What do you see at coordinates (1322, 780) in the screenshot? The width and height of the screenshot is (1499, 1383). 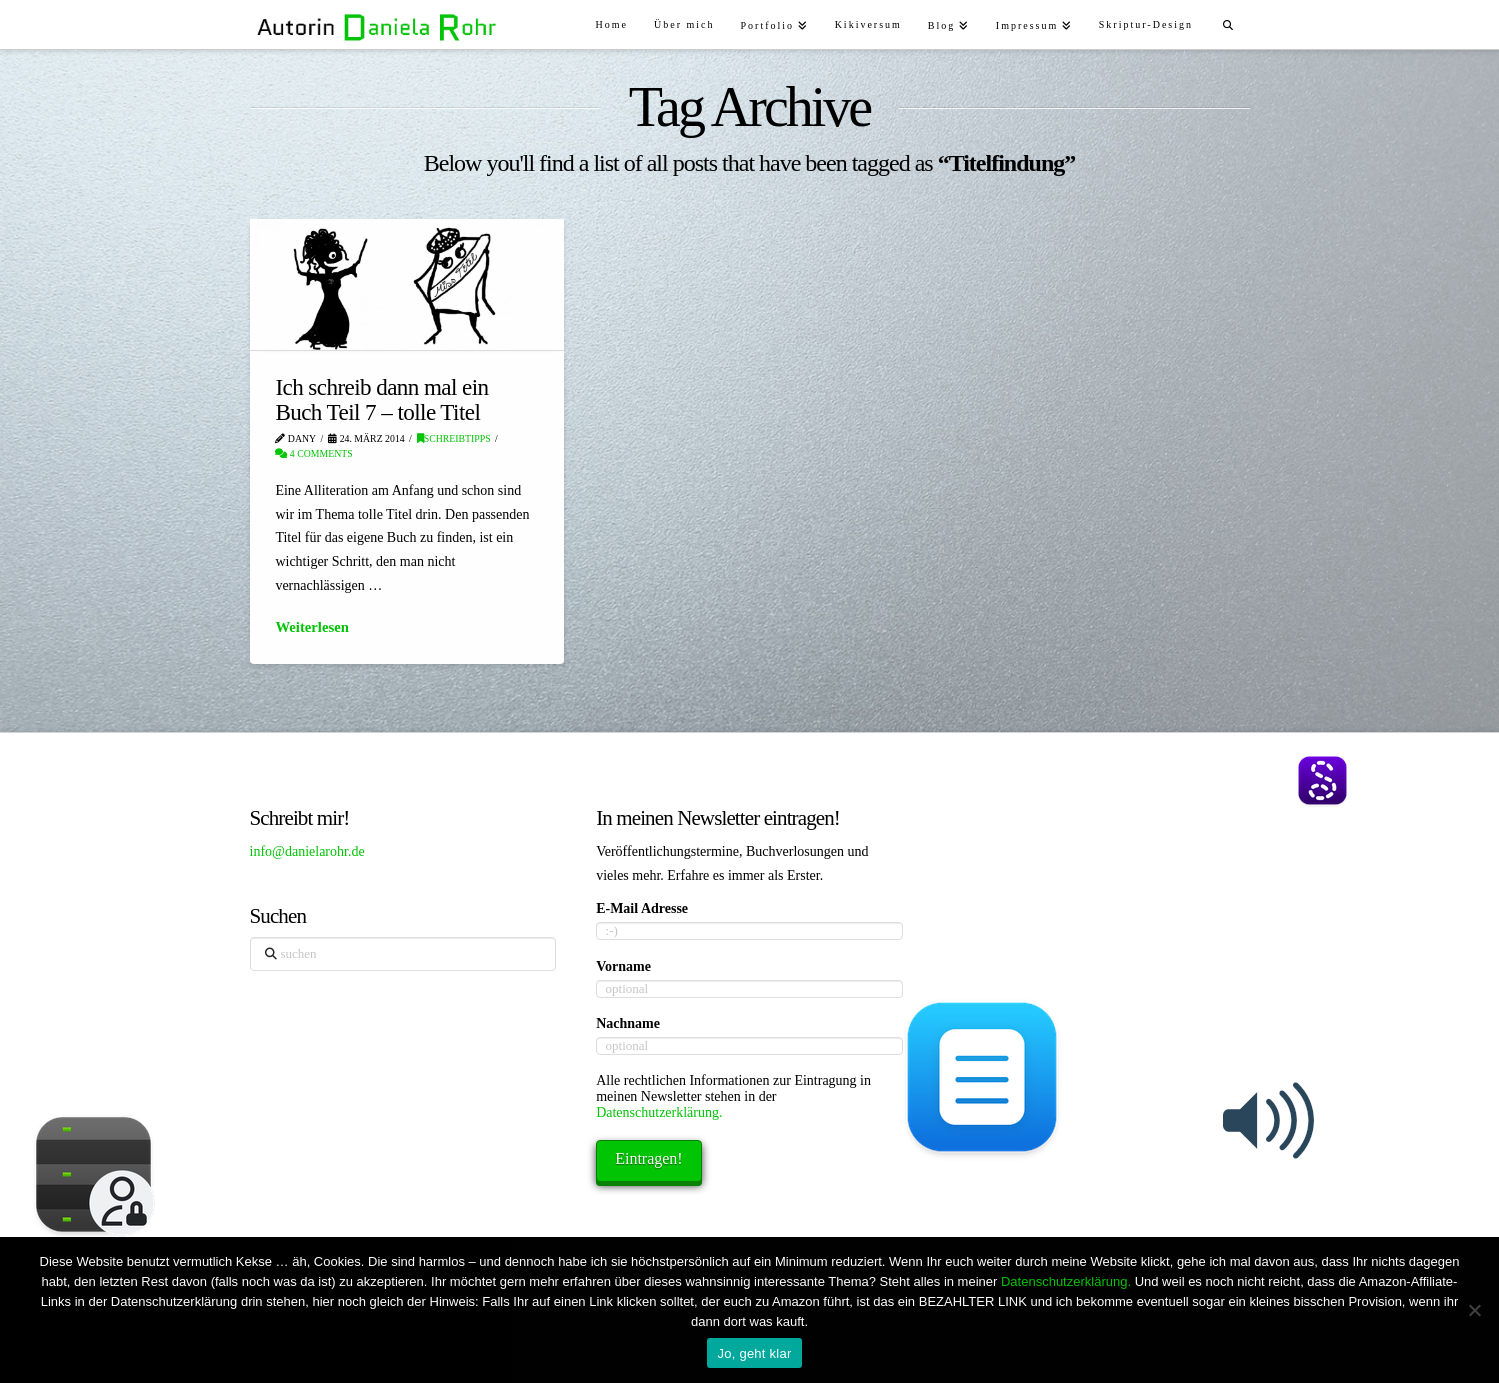 I see `open Seamly2D pattern drafting application` at bounding box center [1322, 780].